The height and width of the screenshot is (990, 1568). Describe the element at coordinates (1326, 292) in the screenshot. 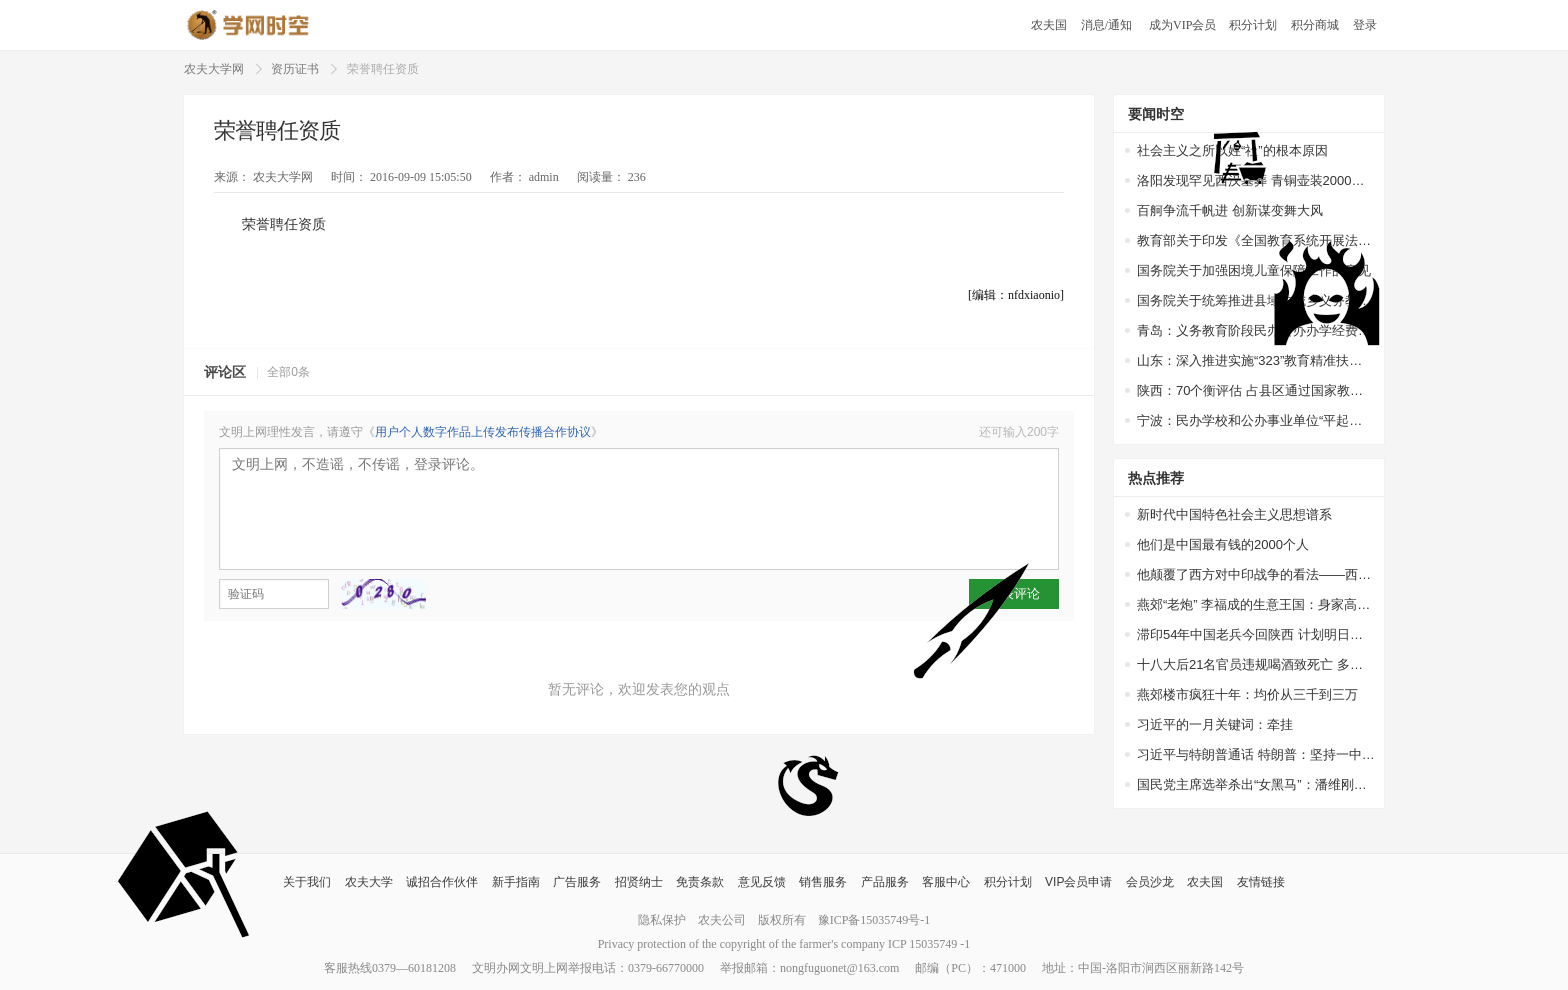

I see `pyromaniac character class or trait indicator` at that location.